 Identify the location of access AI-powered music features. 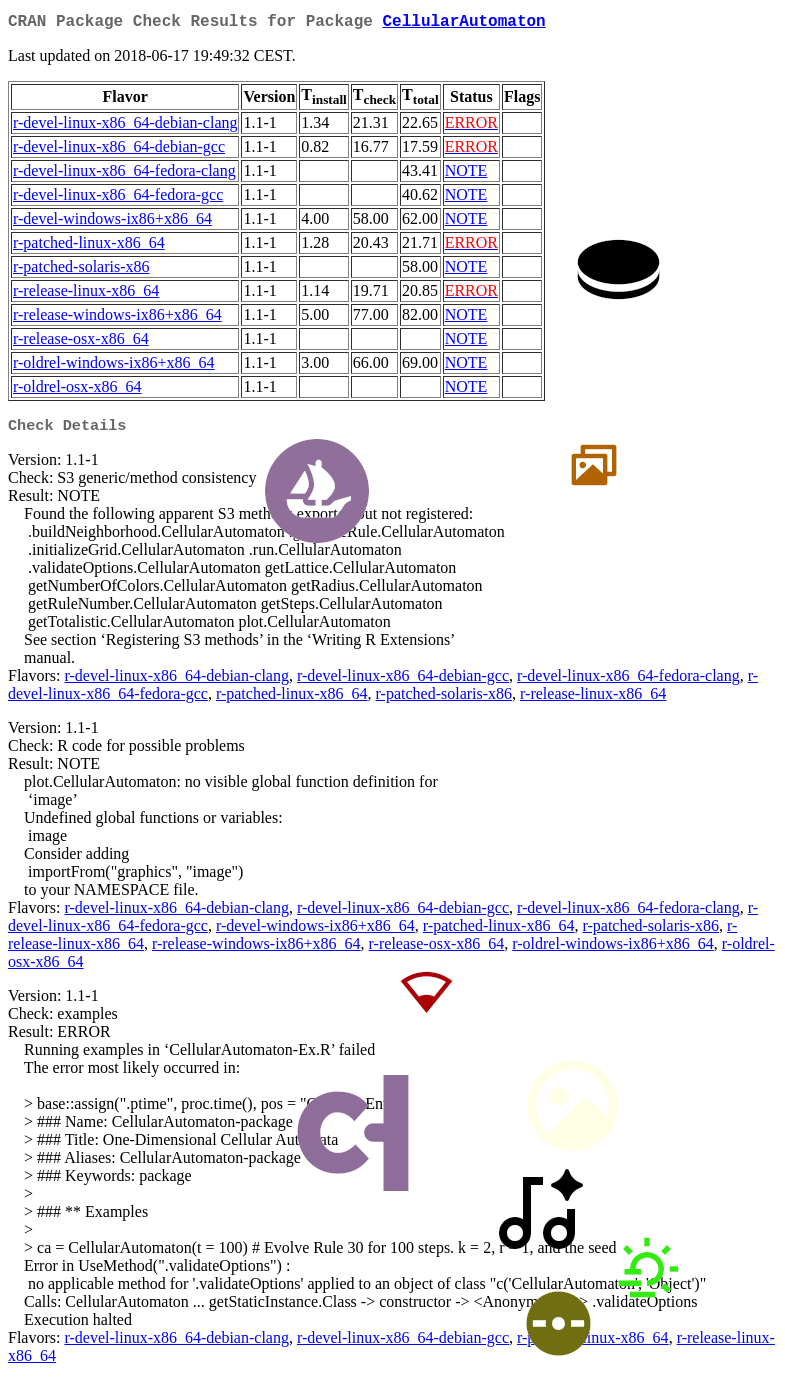
(543, 1213).